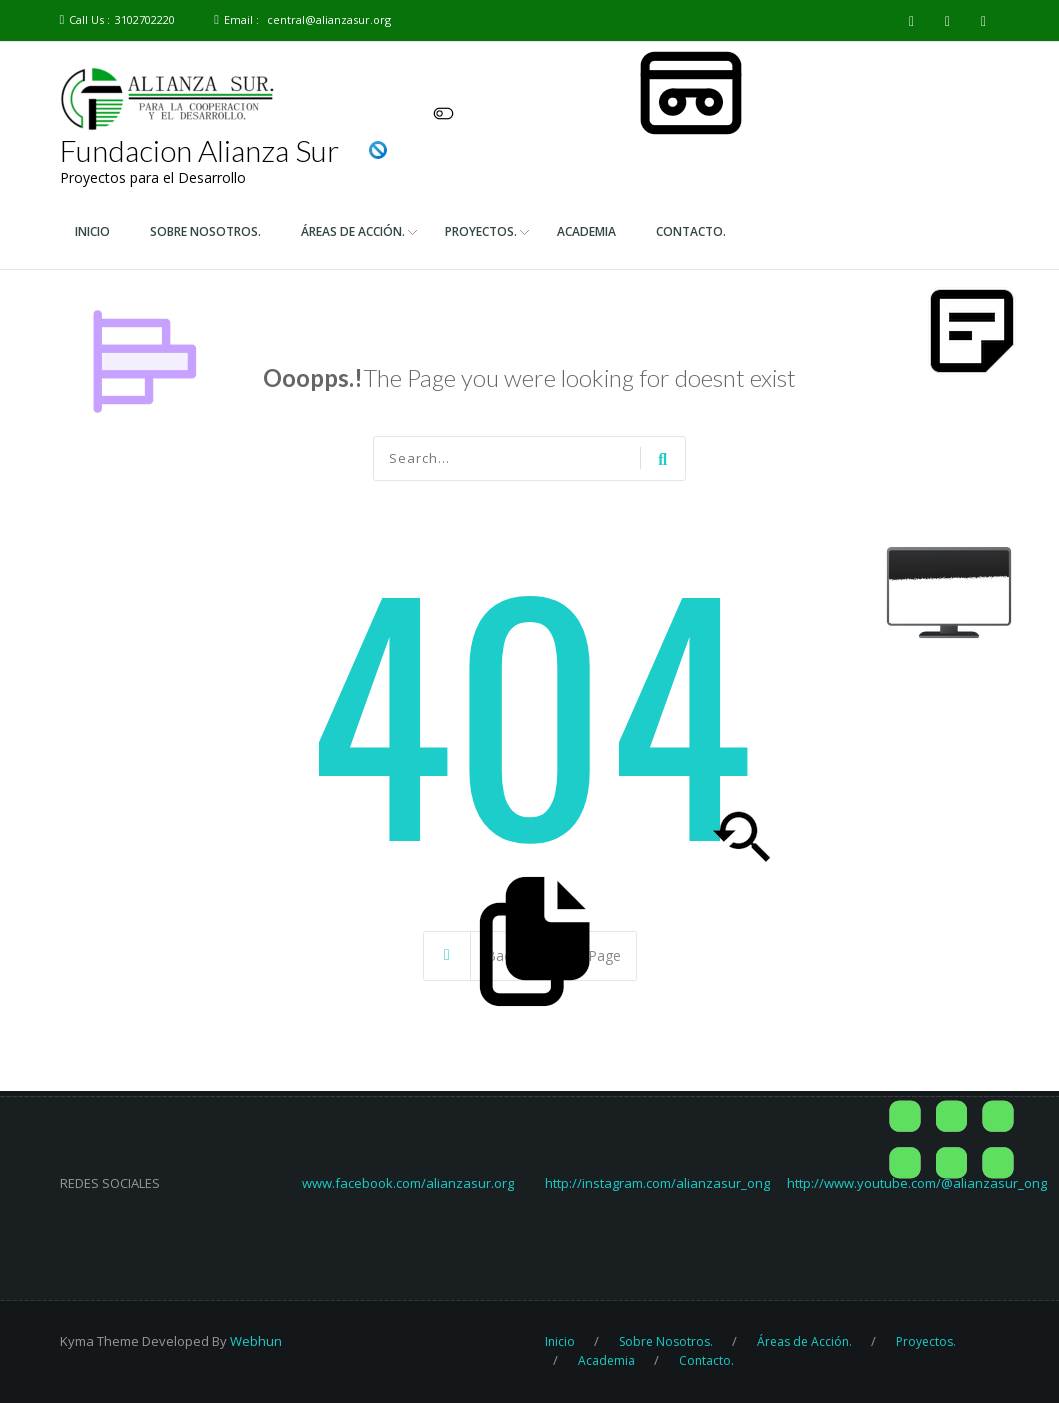 The width and height of the screenshot is (1059, 1403). What do you see at coordinates (972, 331) in the screenshot?
I see `create a new note` at bounding box center [972, 331].